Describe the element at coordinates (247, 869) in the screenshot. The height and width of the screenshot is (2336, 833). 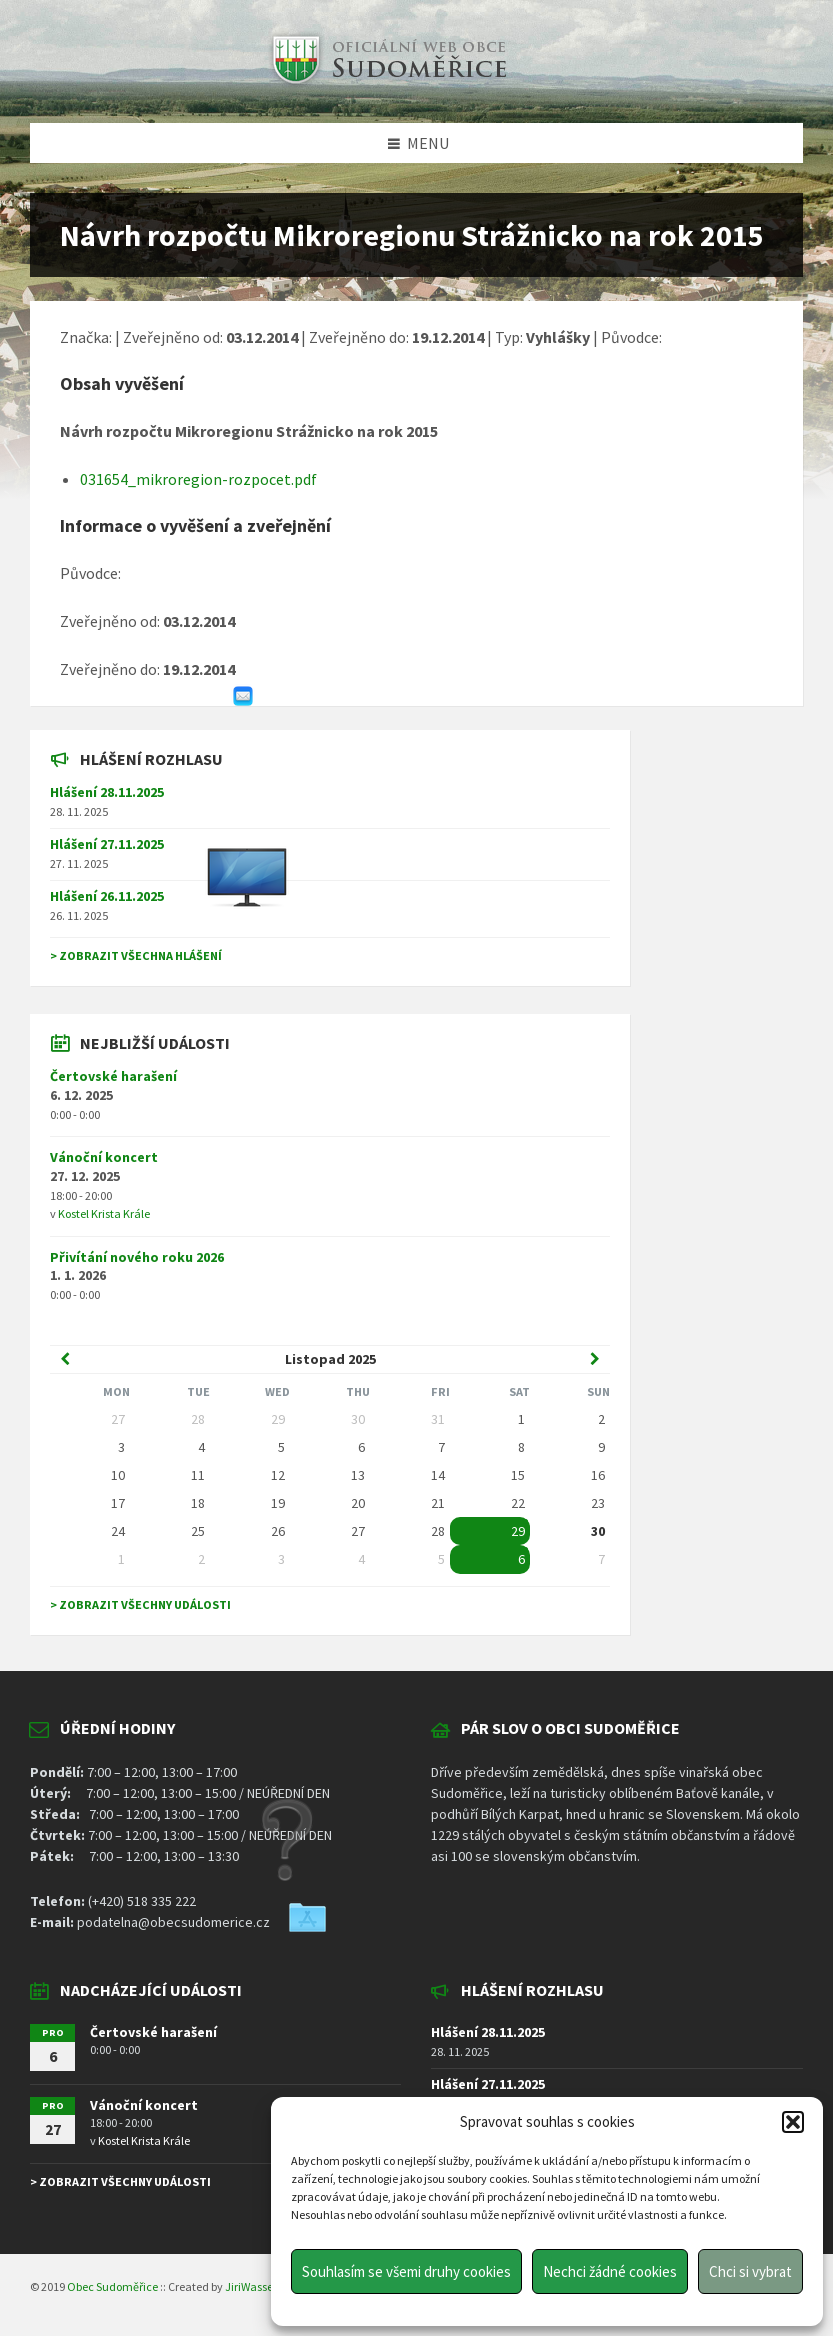
I see `display settings for connected monitor` at that location.